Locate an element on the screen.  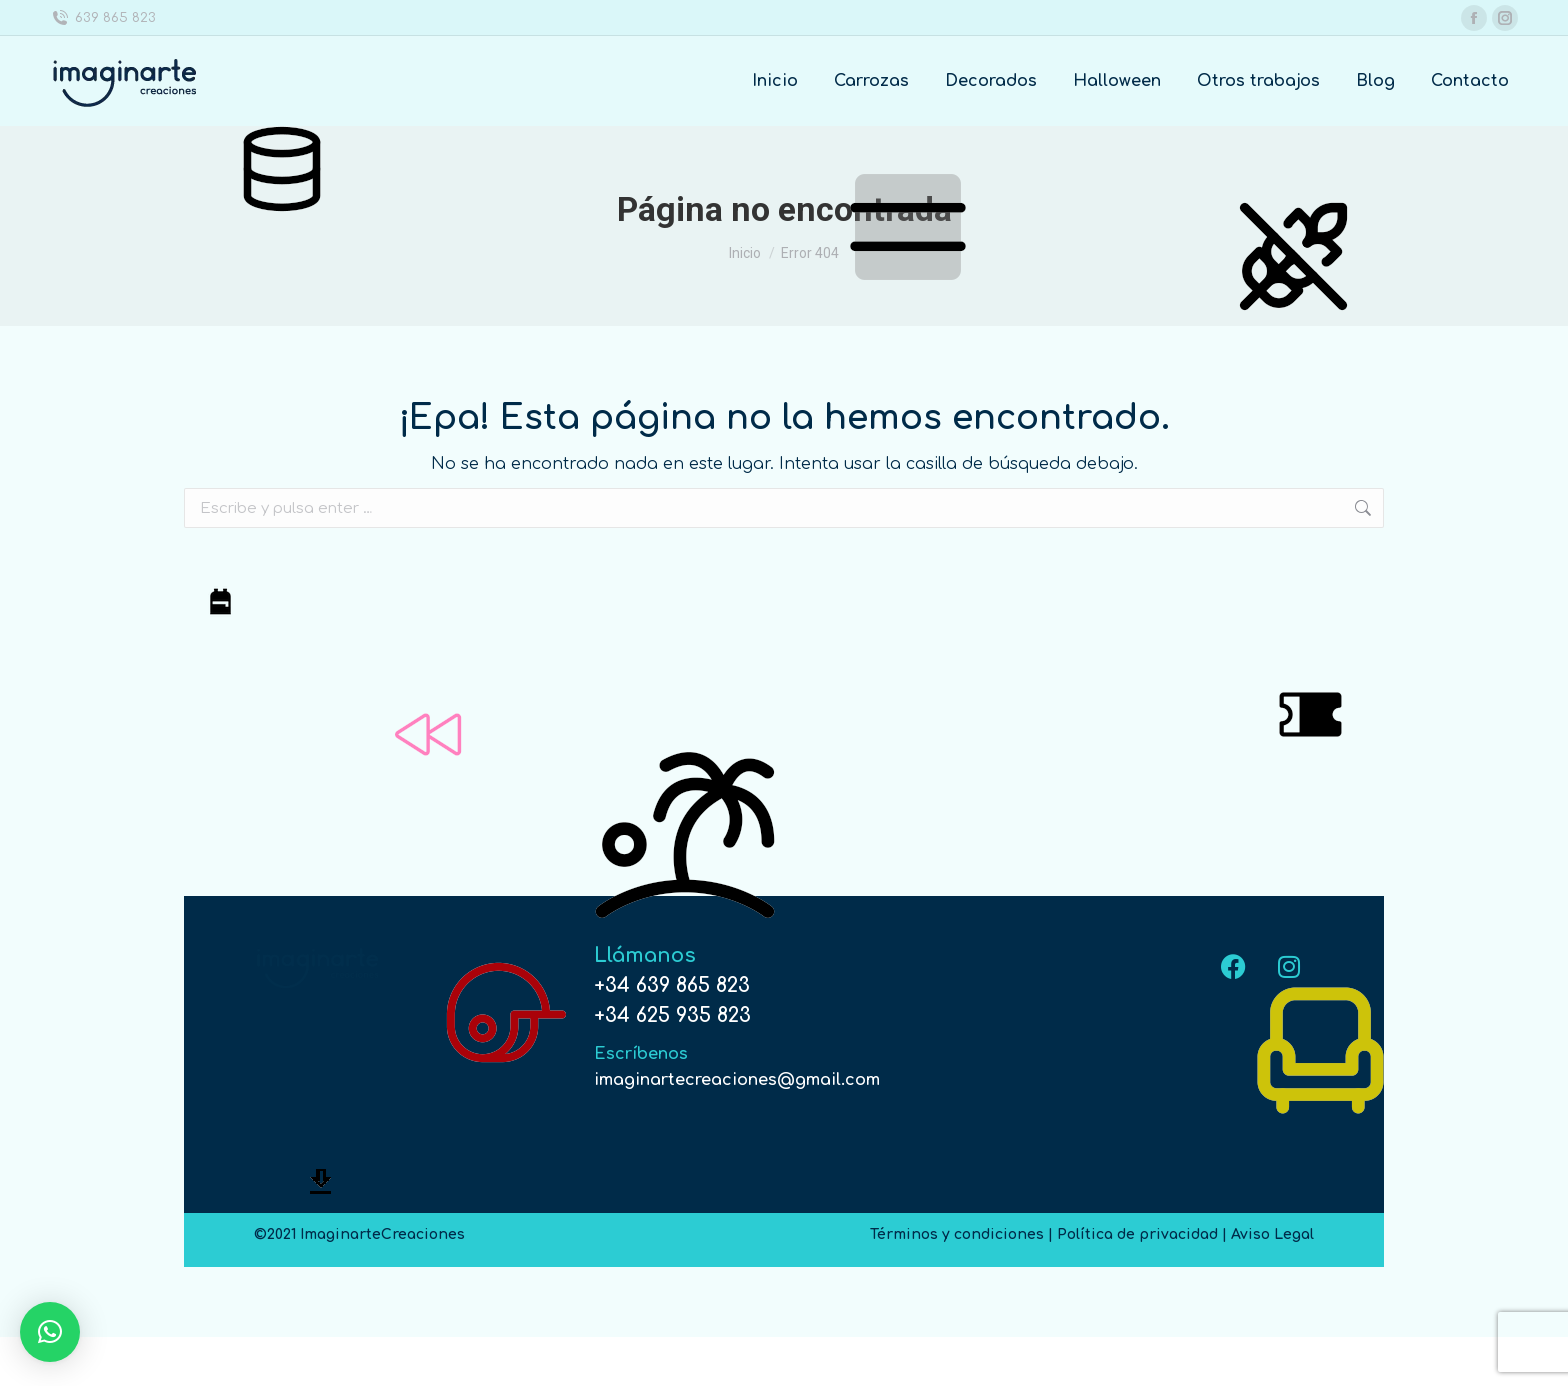
access database management is located at coordinates (282, 169).